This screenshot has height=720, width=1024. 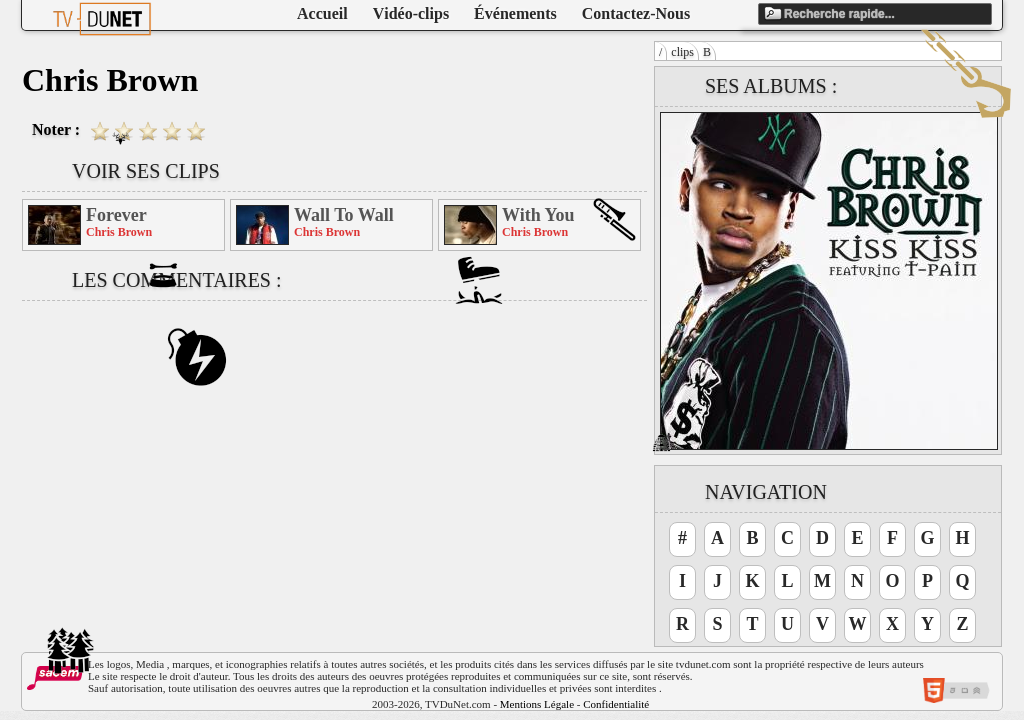 What do you see at coordinates (966, 74) in the screenshot?
I see `equip meat hook weapon or tool` at bounding box center [966, 74].